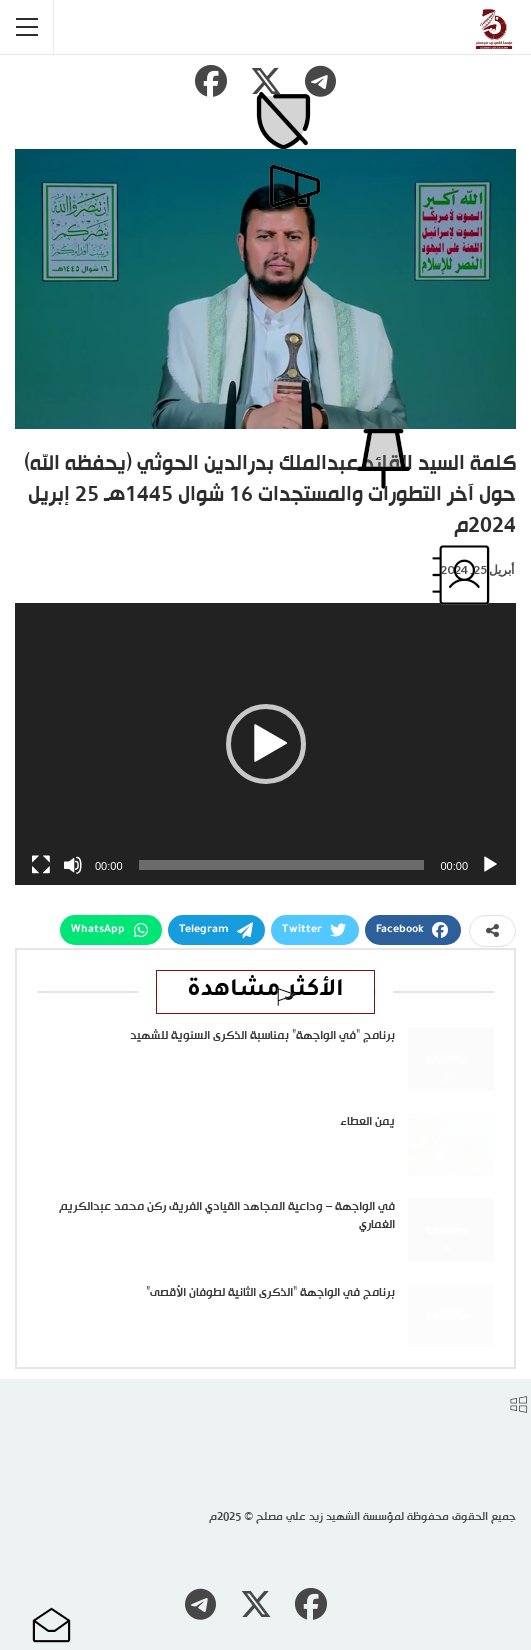 Image resolution: width=531 pixels, height=1650 pixels. Describe the element at coordinates (462, 575) in the screenshot. I see `open your contacts or address book` at that location.